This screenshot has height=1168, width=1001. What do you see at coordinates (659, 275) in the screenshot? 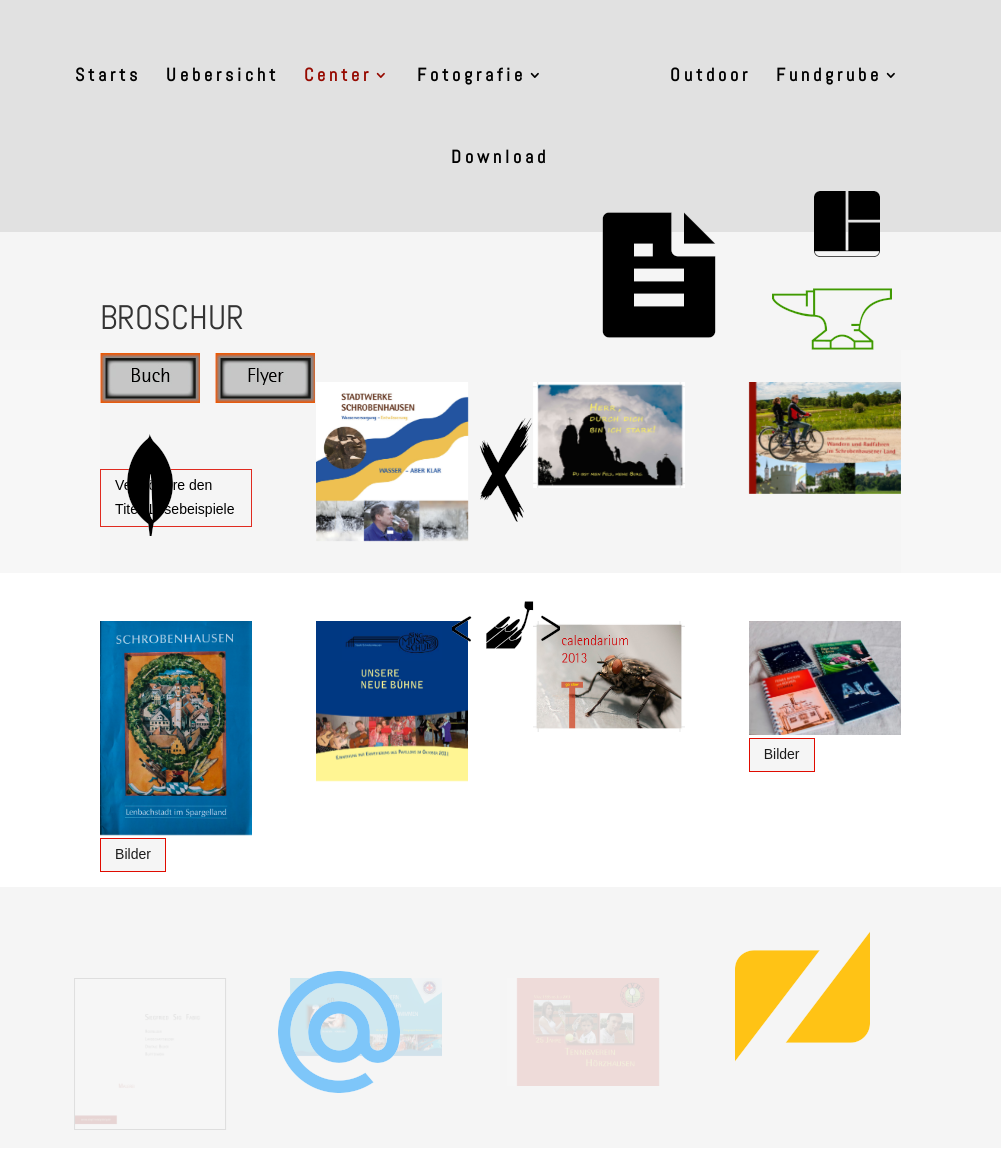
I see `view document details` at bounding box center [659, 275].